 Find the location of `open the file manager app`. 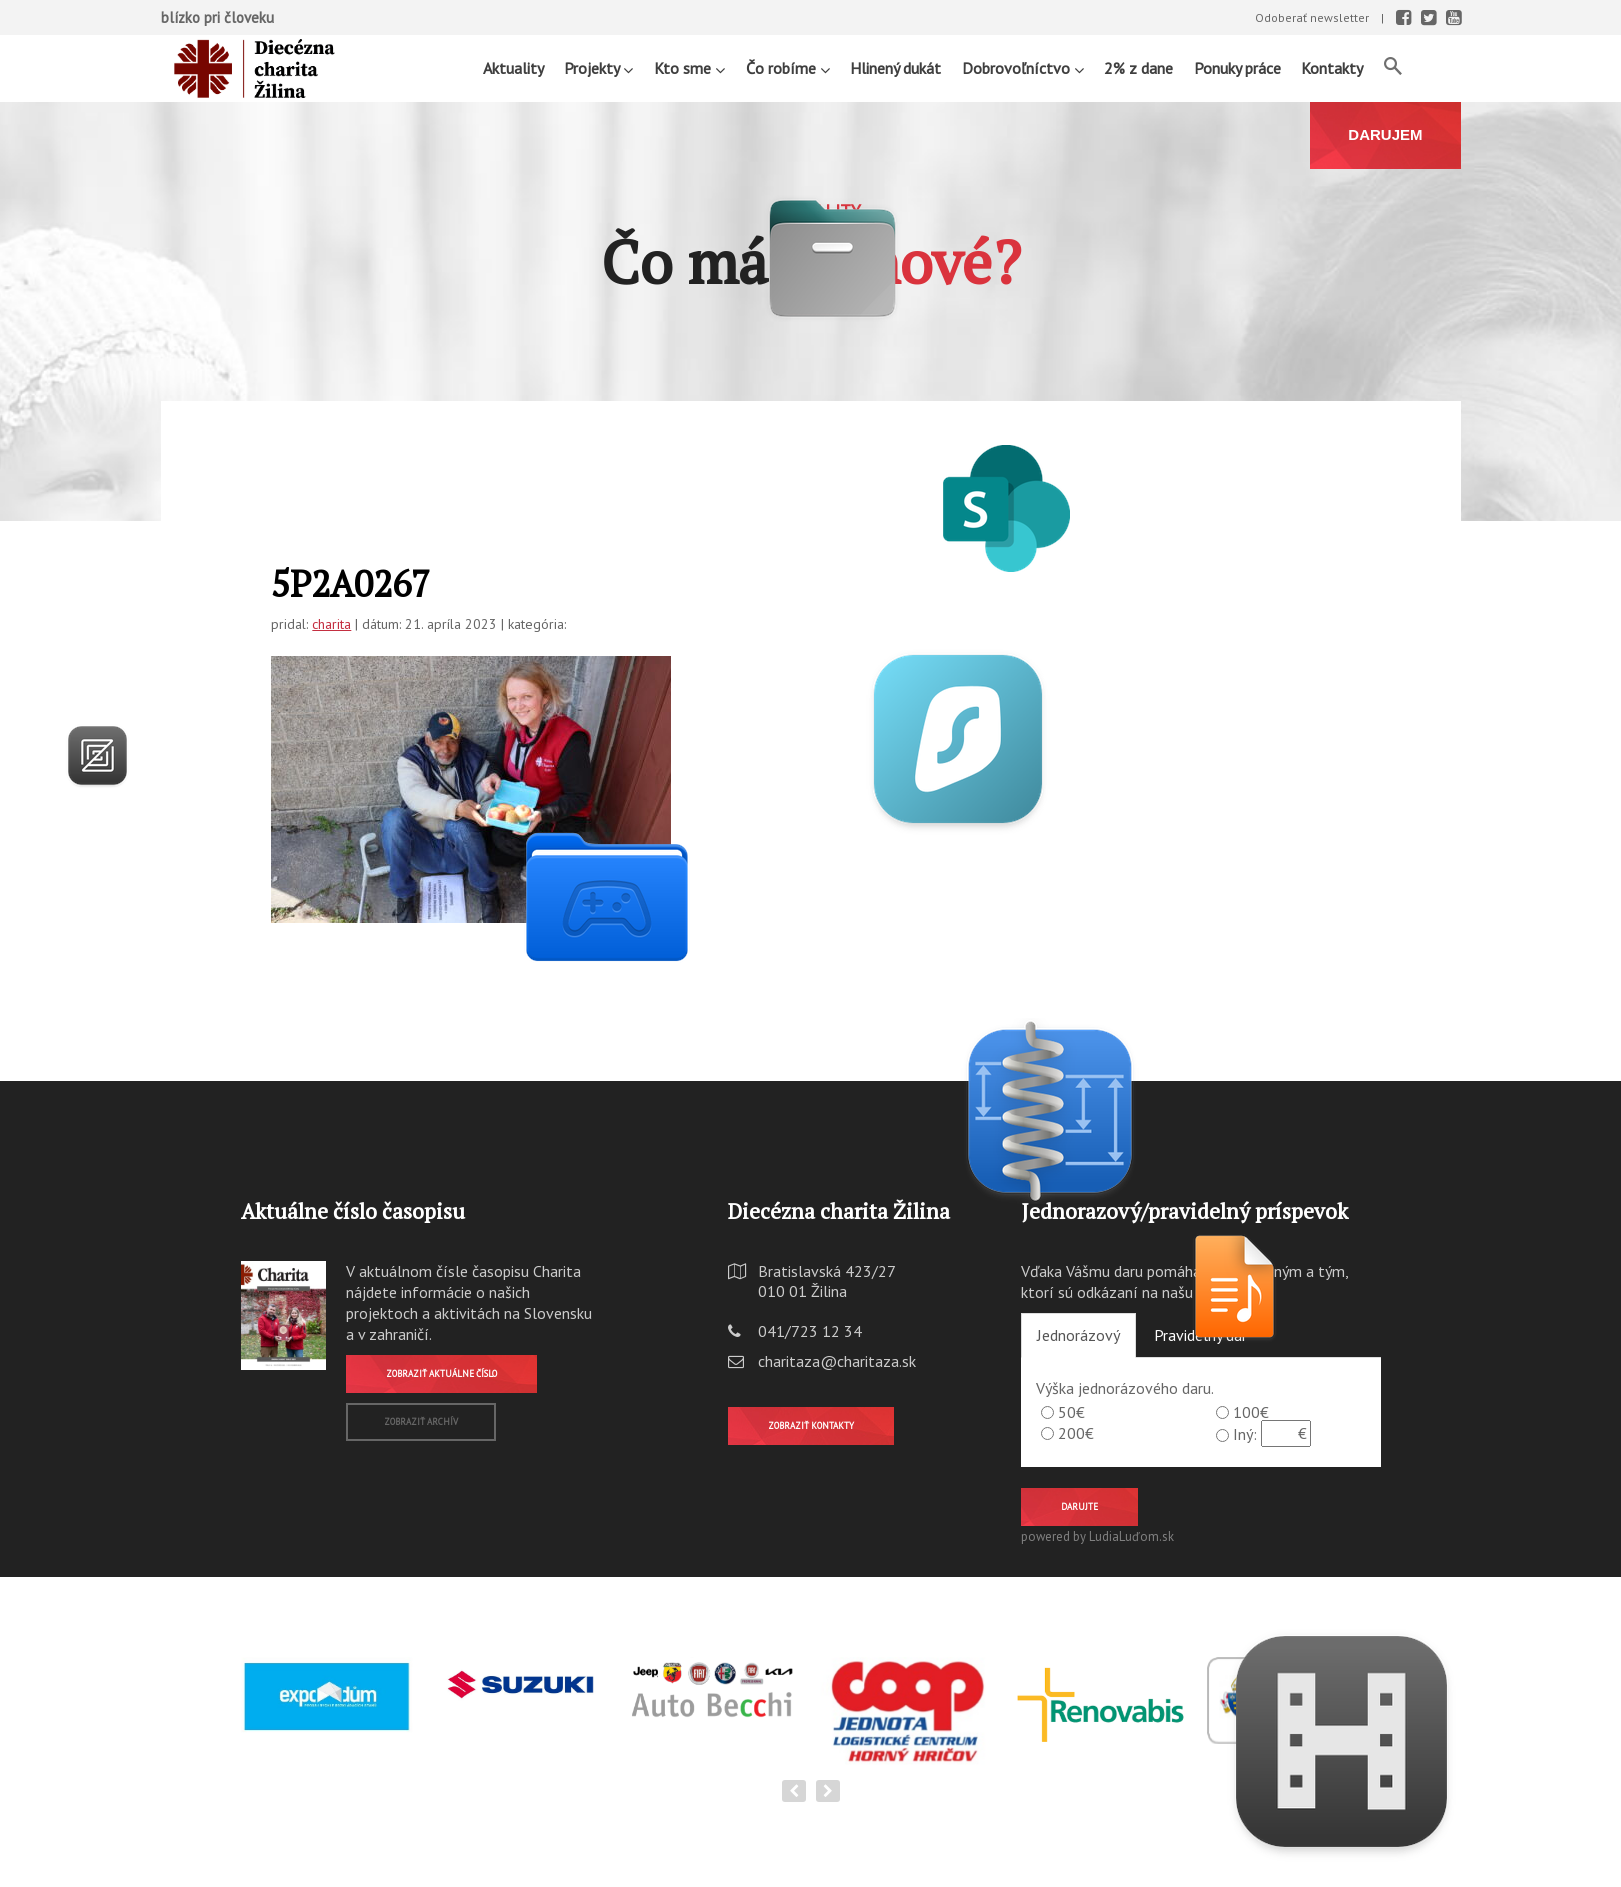

open the file manager app is located at coordinates (832, 258).